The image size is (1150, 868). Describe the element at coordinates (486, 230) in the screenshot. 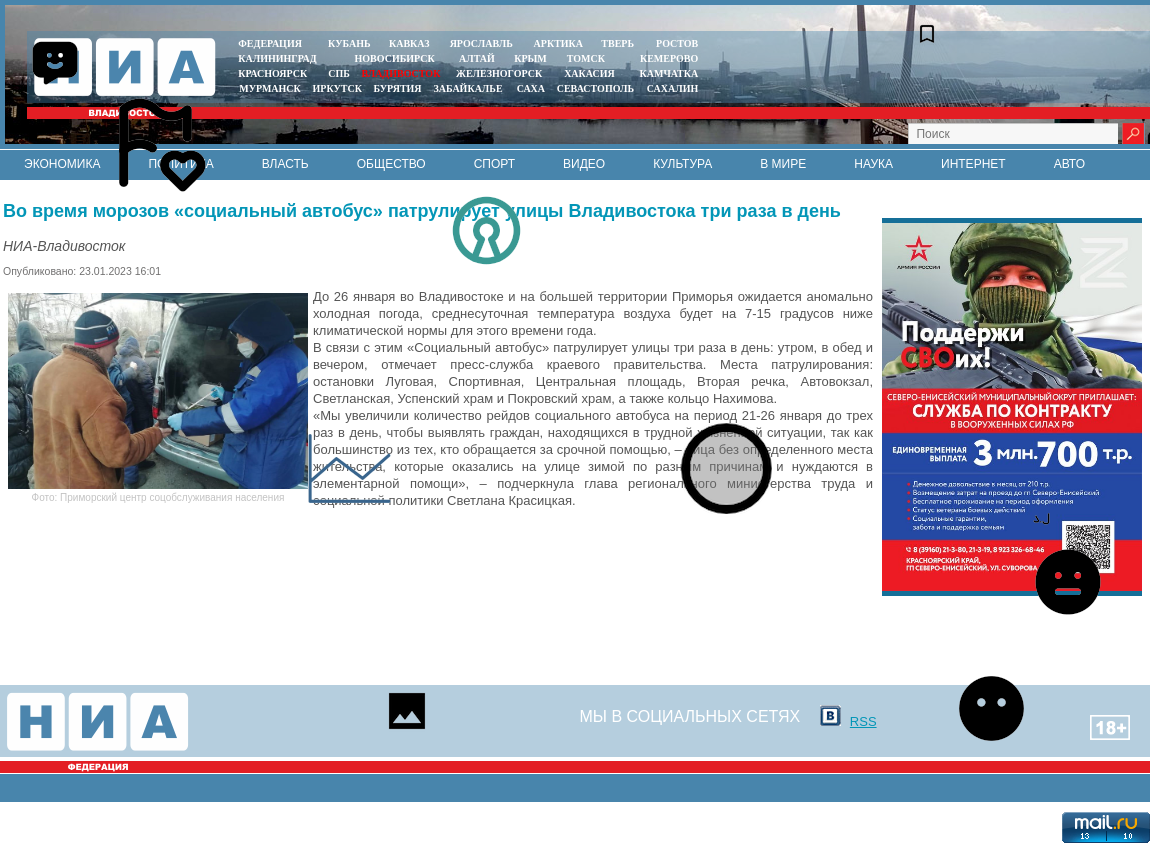

I see `connect to OpenVPN service` at that location.